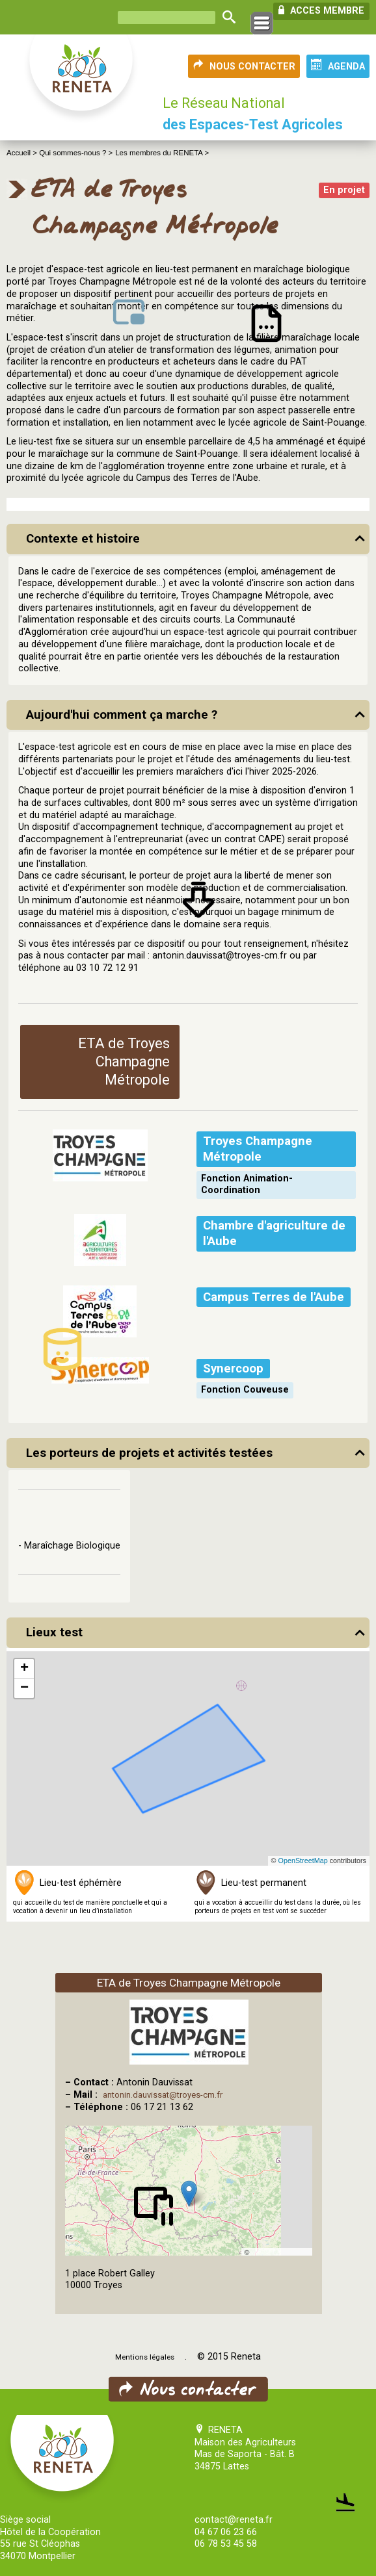 Image resolution: width=376 pixels, height=2576 pixels. What do you see at coordinates (345, 2503) in the screenshot?
I see `indicates an arriving flight` at bounding box center [345, 2503].